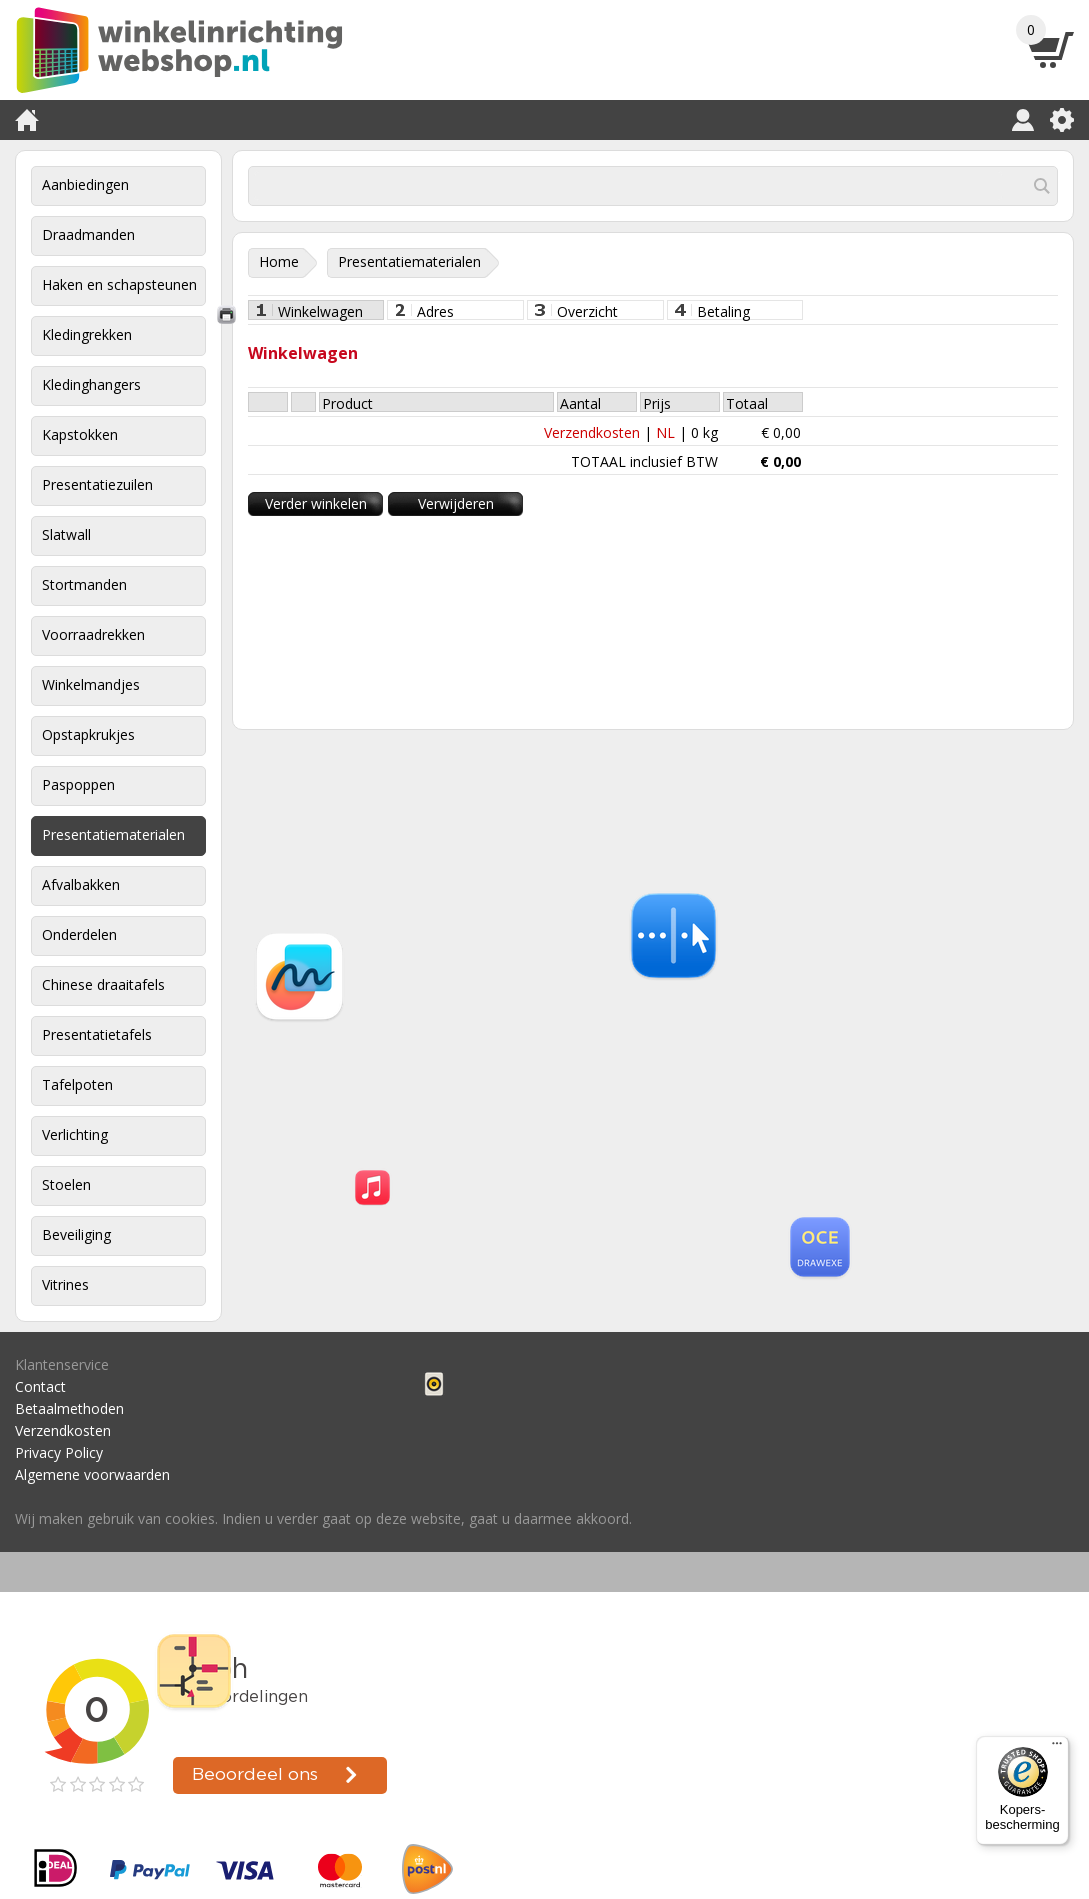 Image resolution: width=1089 pixels, height=1899 pixels. What do you see at coordinates (299, 976) in the screenshot?
I see `open Apple Freeform app` at bounding box center [299, 976].